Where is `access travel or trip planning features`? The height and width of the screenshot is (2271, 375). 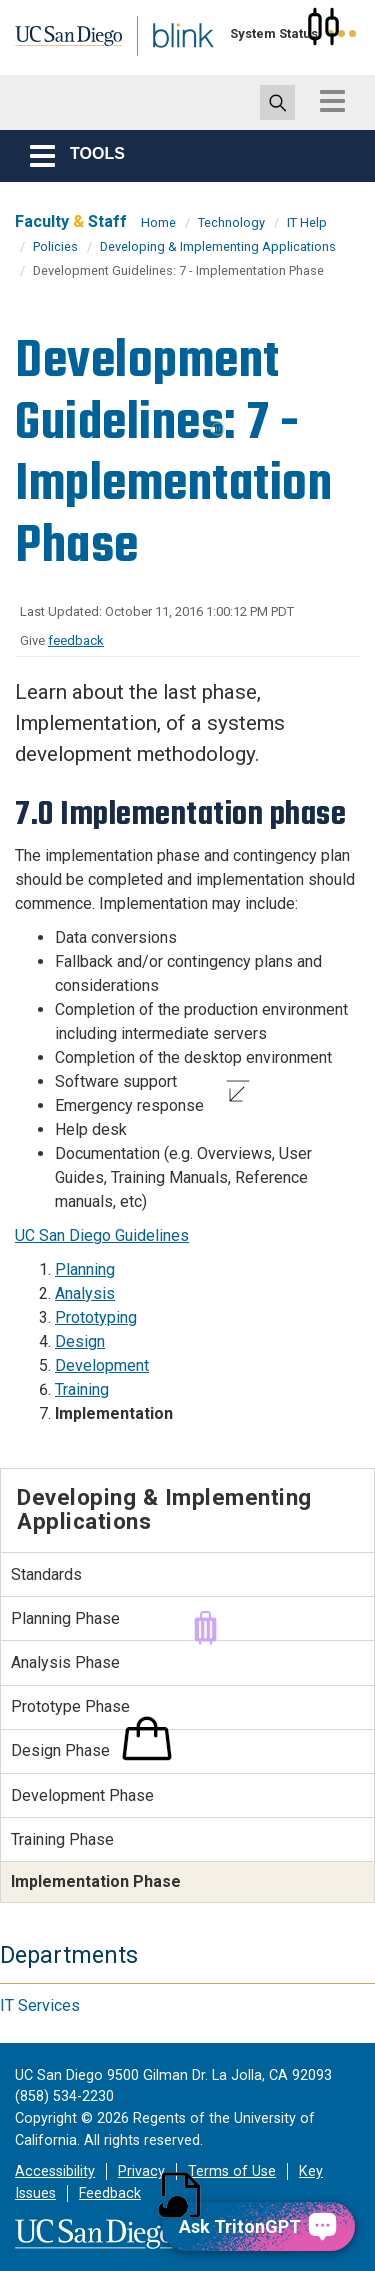
access travel or trip planning features is located at coordinates (205, 1628).